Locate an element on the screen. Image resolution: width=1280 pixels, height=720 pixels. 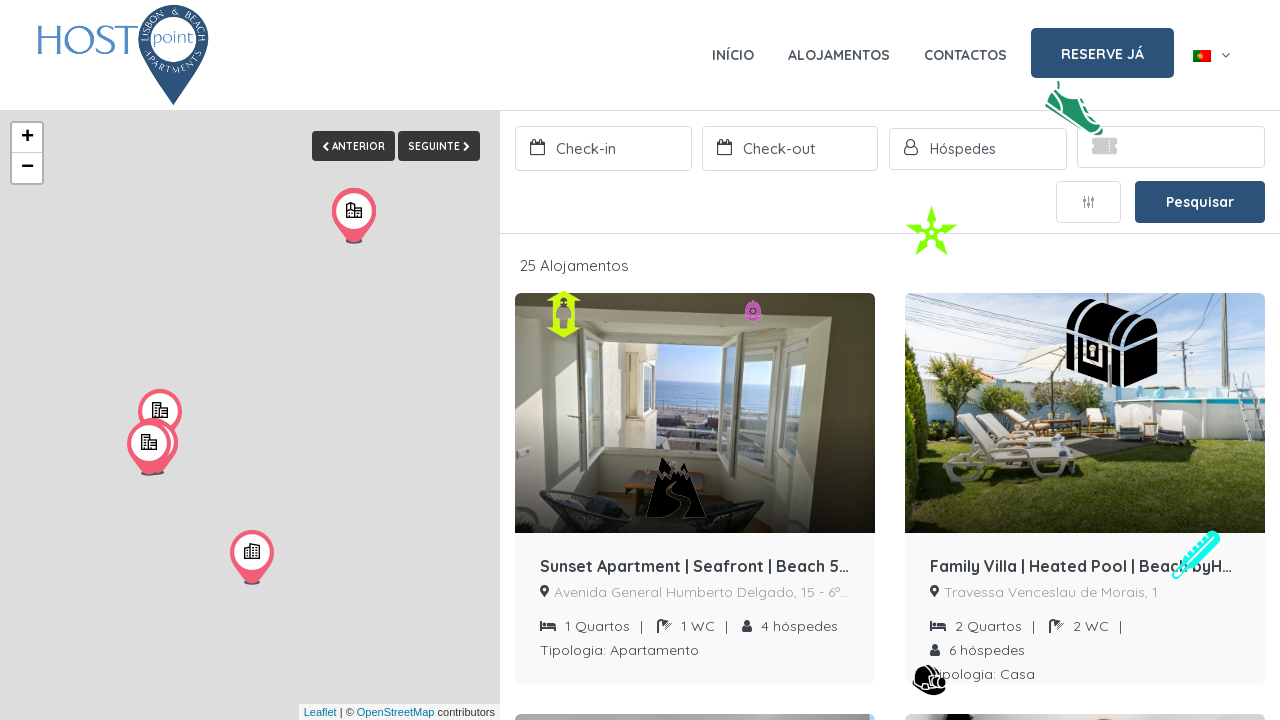
check body temperature or health status is located at coordinates (1196, 555).